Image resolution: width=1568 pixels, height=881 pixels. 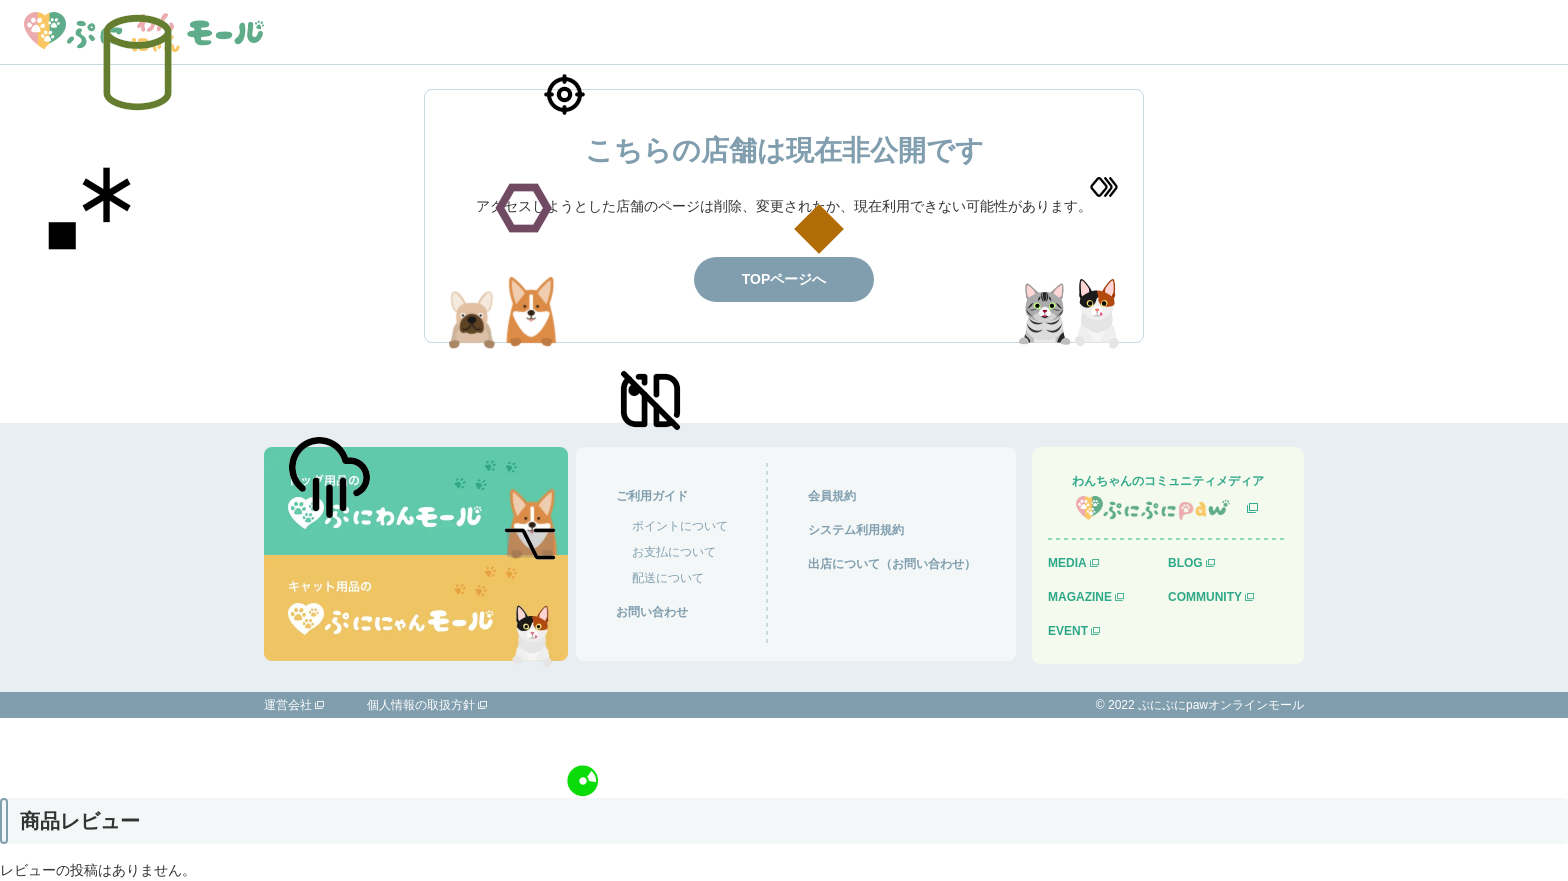 I want to click on access database management, so click(x=137, y=62).